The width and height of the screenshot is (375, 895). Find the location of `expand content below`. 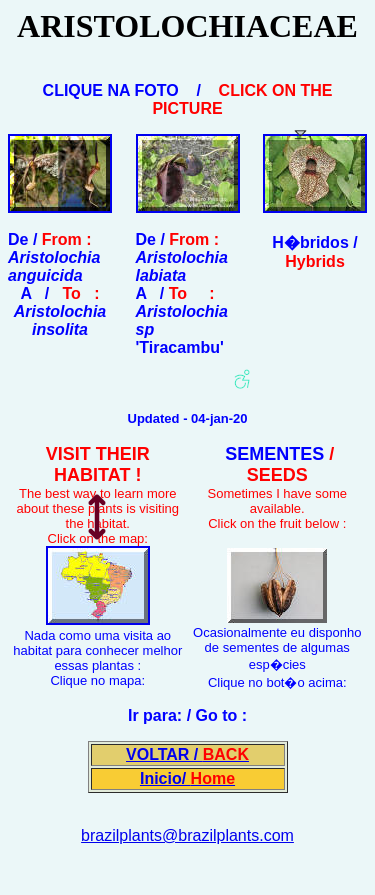

expand content below is located at coordinates (300, 134).